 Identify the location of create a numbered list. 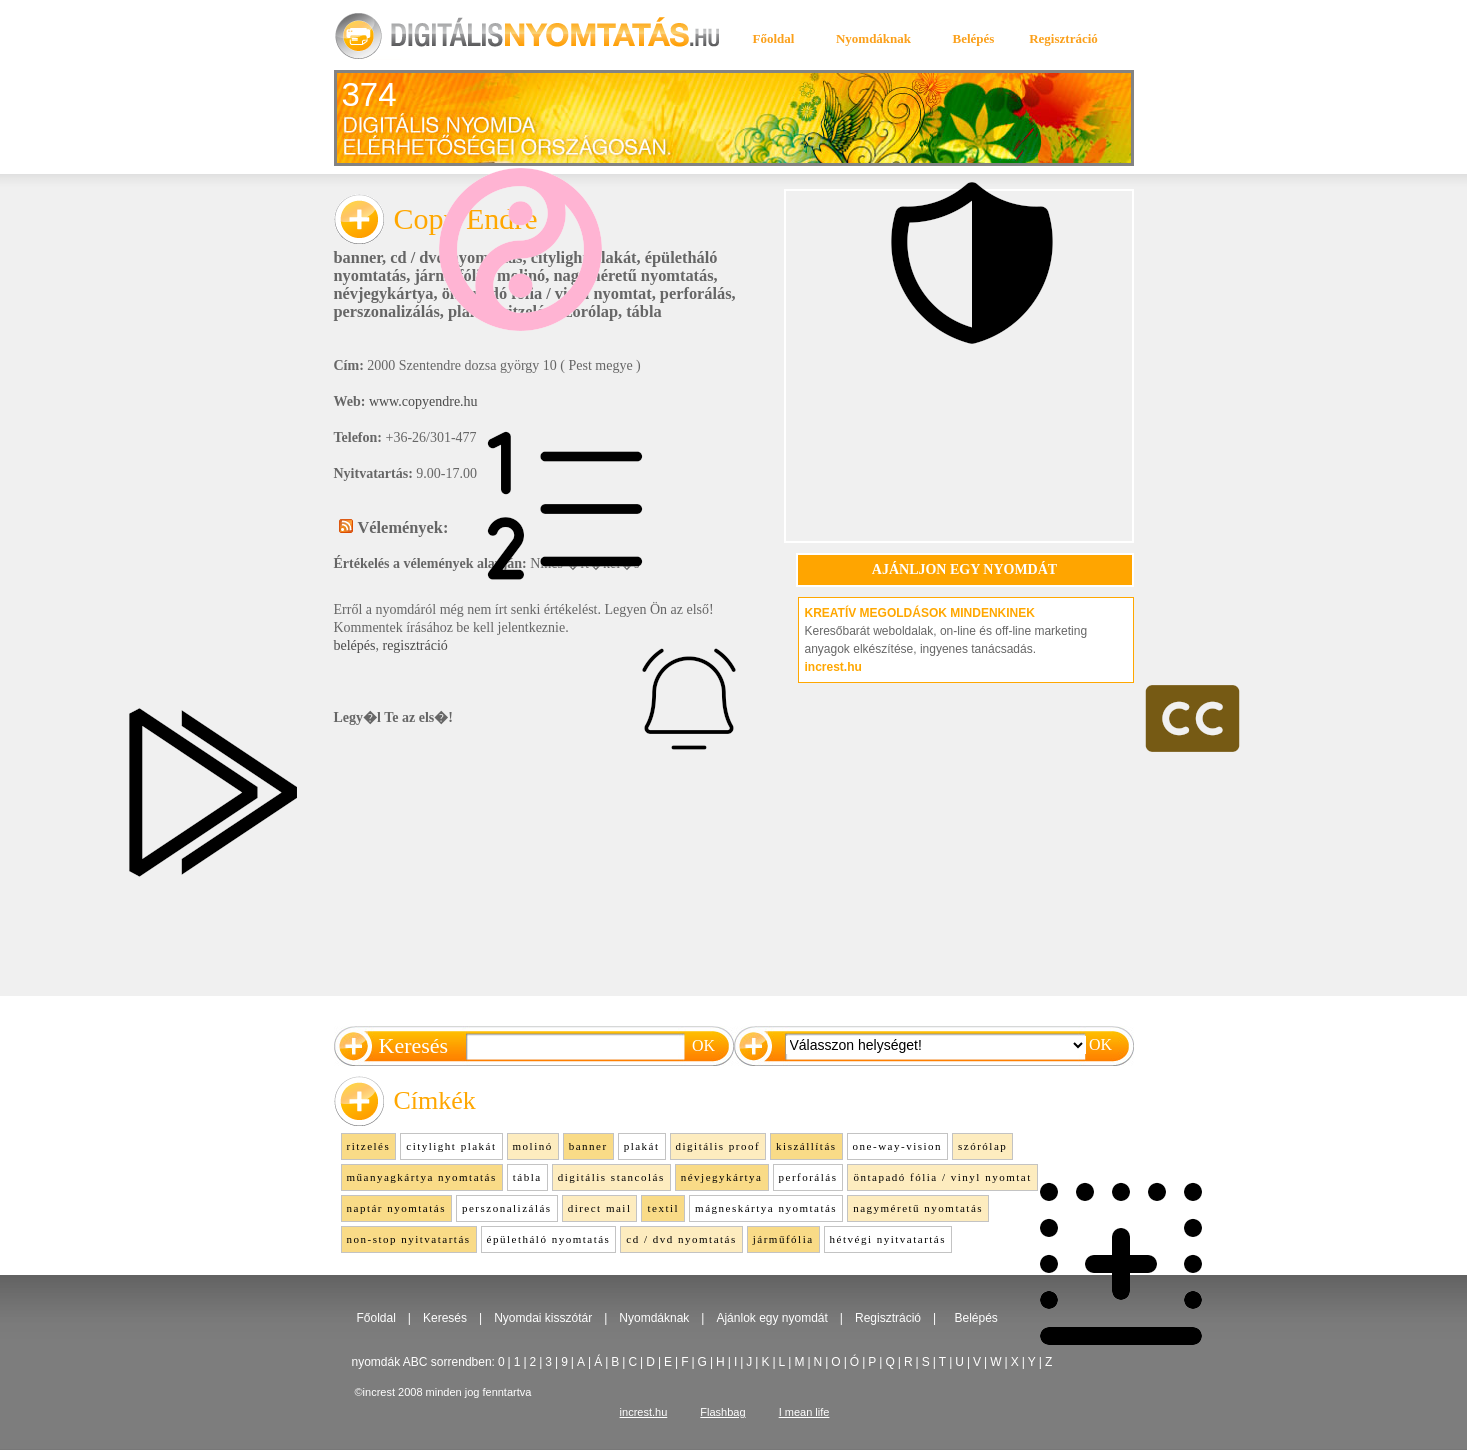
(565, 509).